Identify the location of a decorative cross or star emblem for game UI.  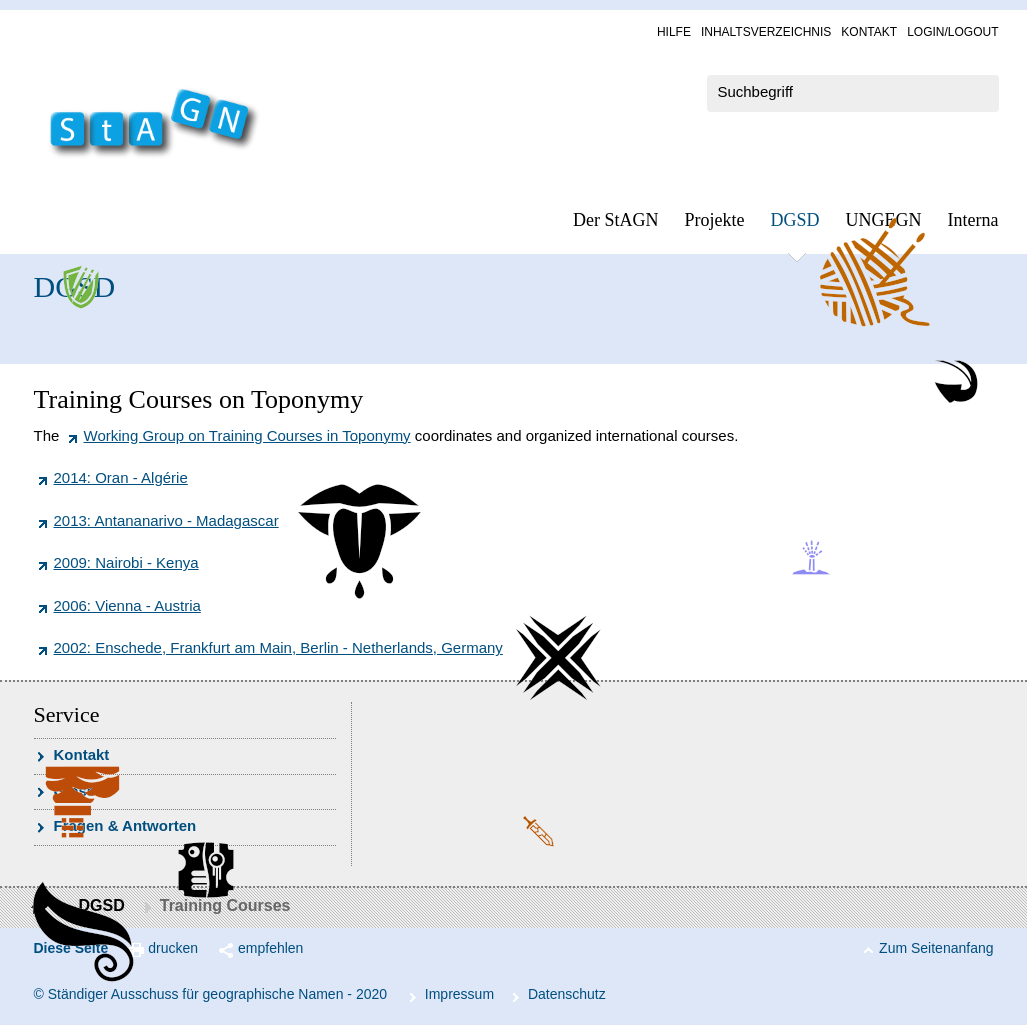
(558, 658).